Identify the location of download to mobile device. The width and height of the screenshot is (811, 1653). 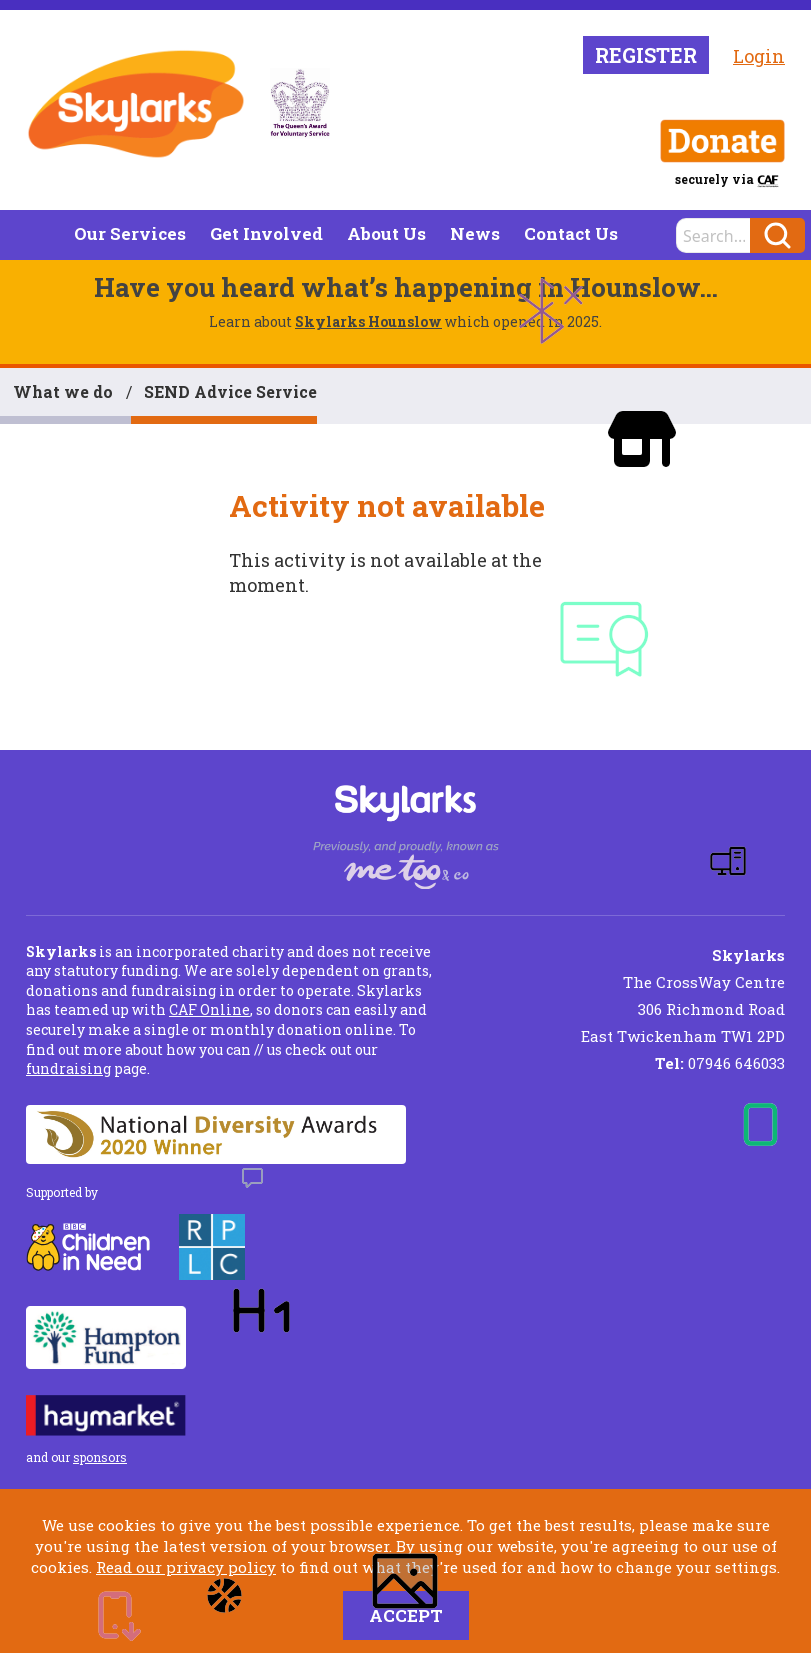
(115, 1615).